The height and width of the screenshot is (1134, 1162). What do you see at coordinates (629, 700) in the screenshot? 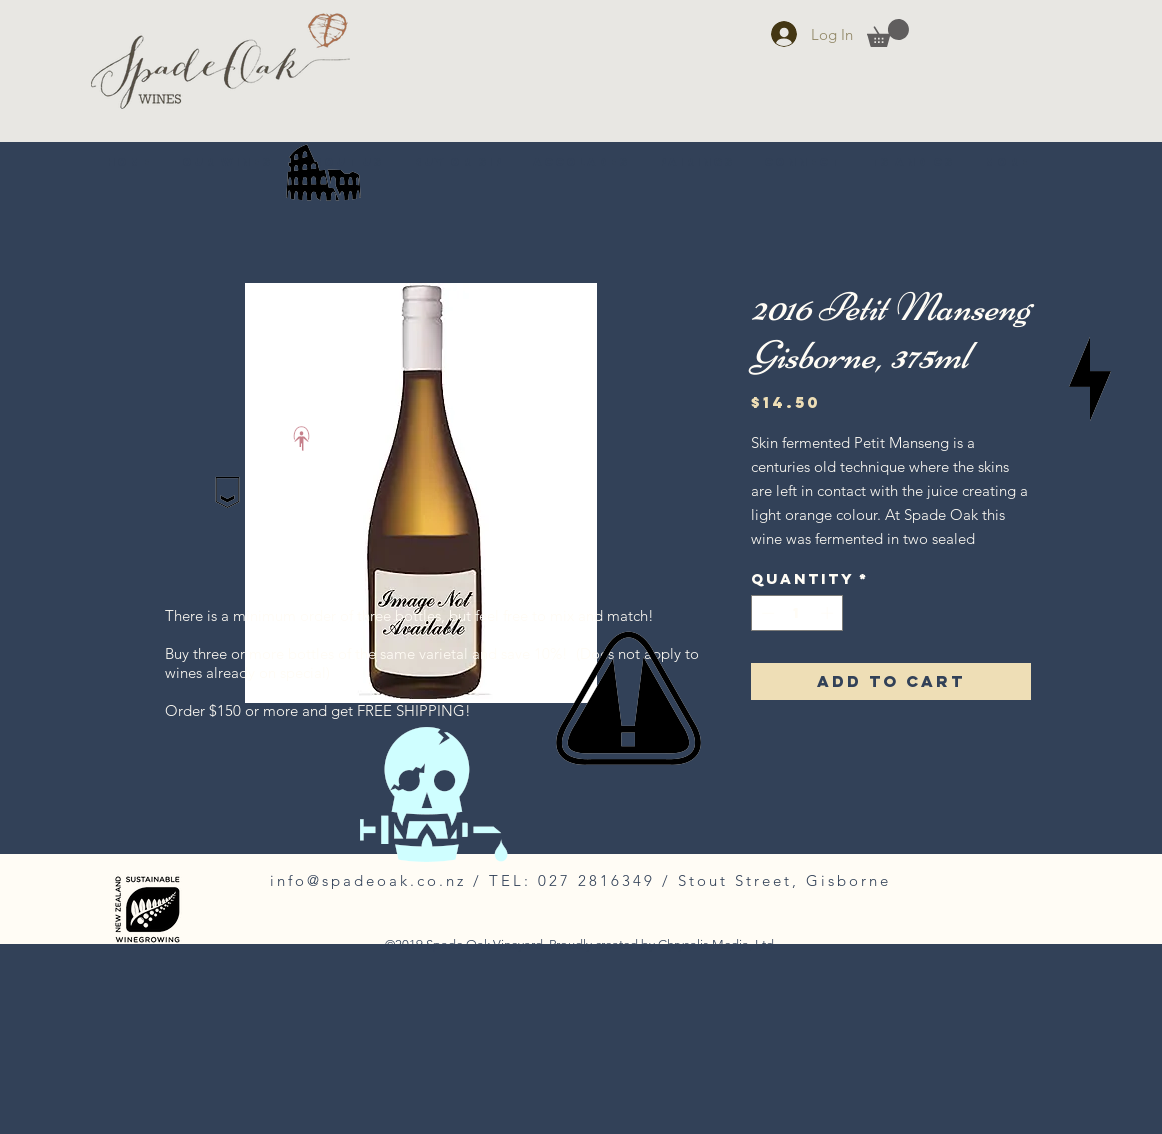
I see `warning or hazard alert indicator` at bounding box center [629, 700].